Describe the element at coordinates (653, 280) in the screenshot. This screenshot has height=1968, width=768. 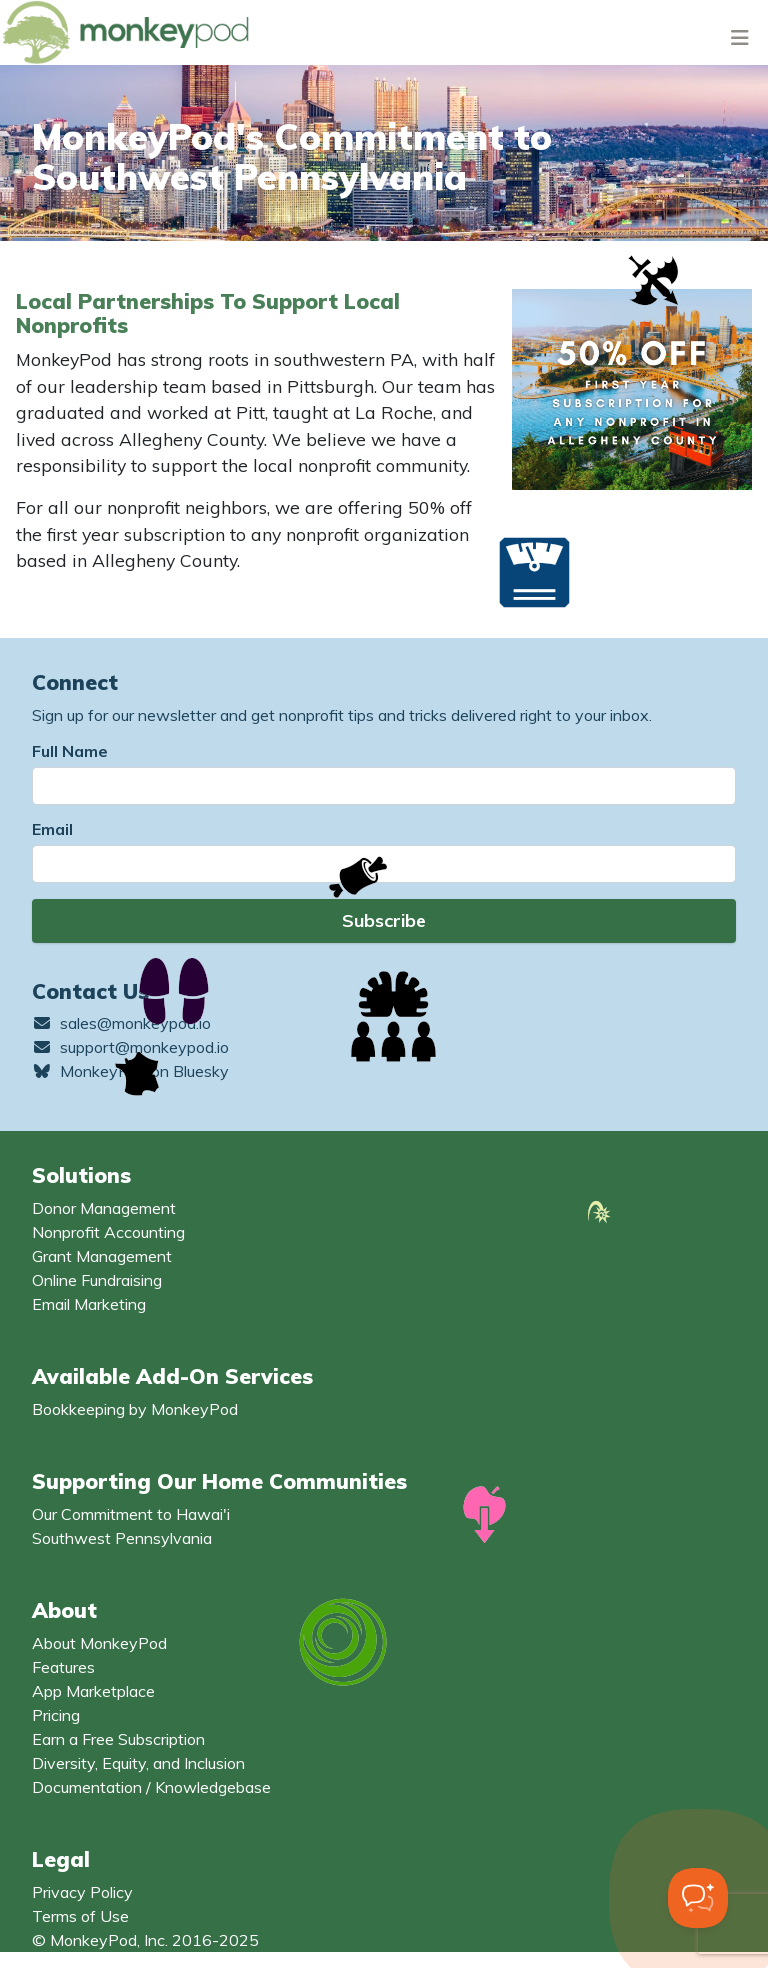
I see `equip a bat-themed blade weapon` at that location.